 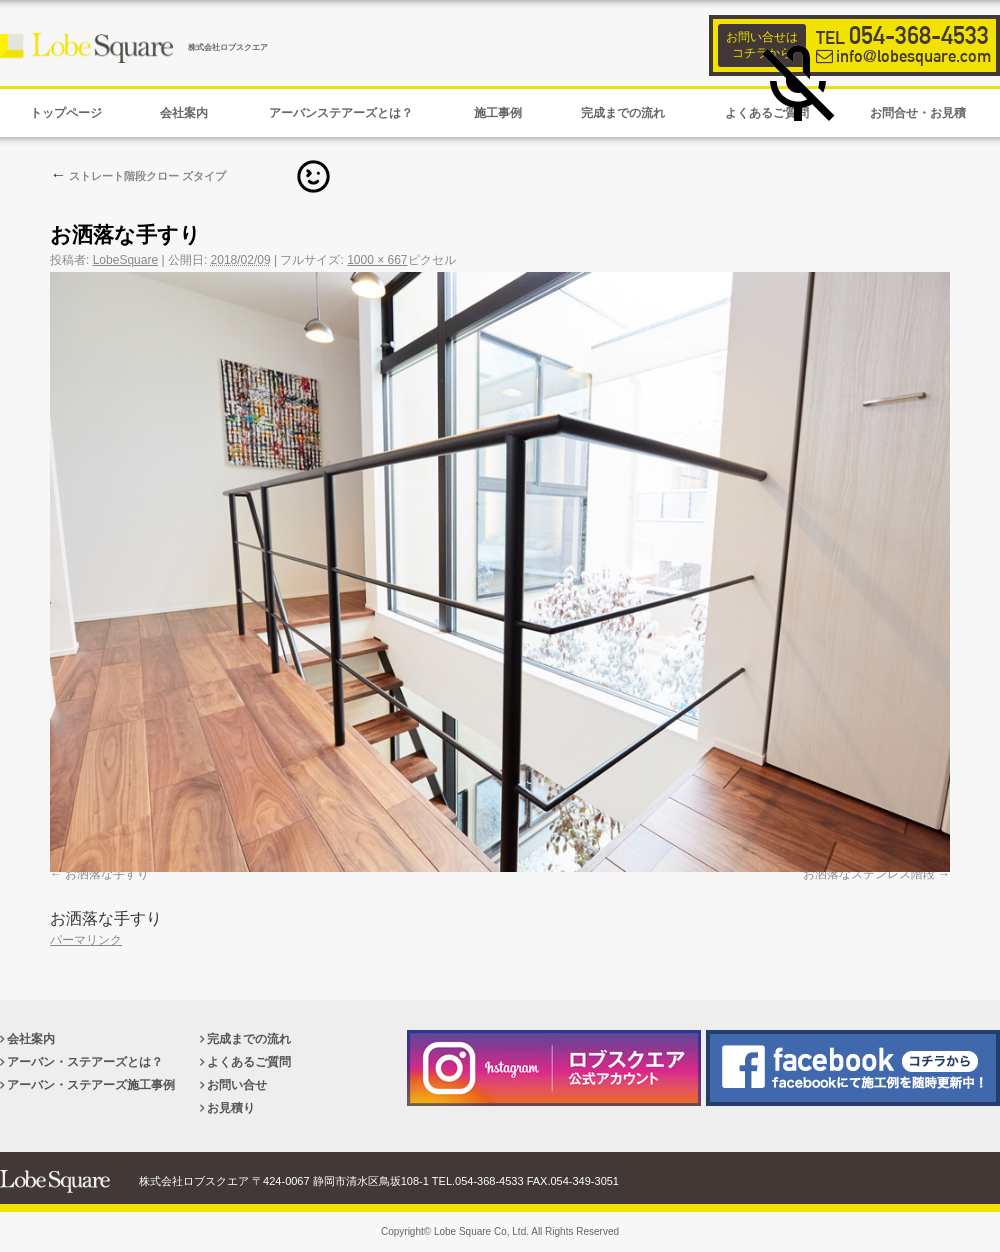 What do you see at coordinates (798, 85) in the screenshot?
I see `mute your microphone` at bounding box center [798, 85].